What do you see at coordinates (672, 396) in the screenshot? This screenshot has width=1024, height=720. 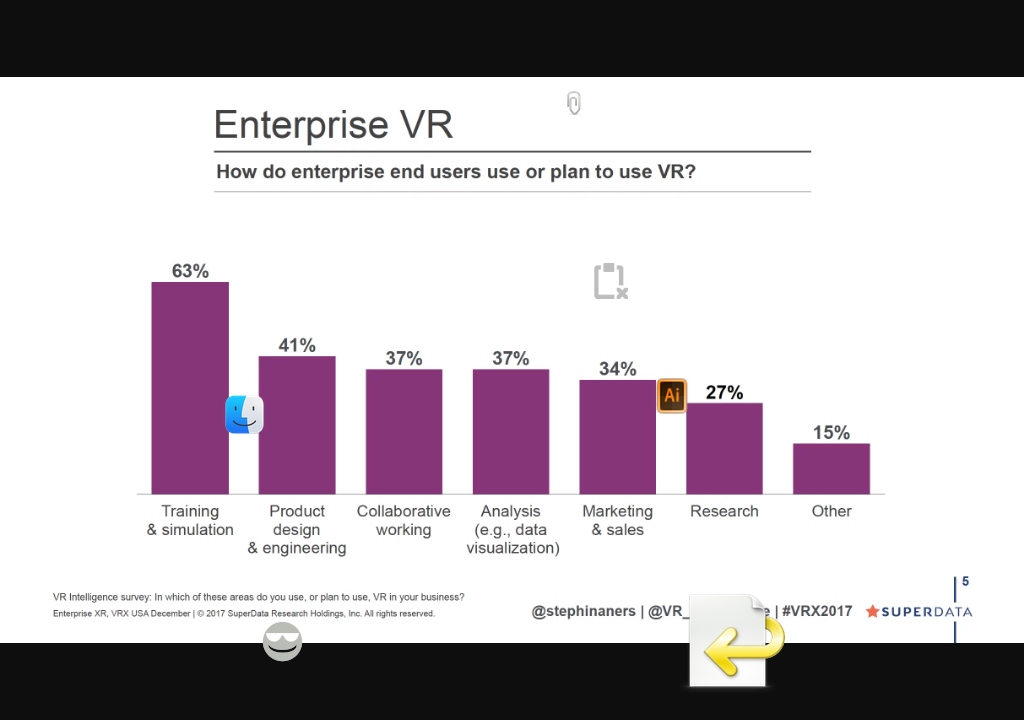 I see `open an Adobe Illustrator file` at bounding box center [672, 396].